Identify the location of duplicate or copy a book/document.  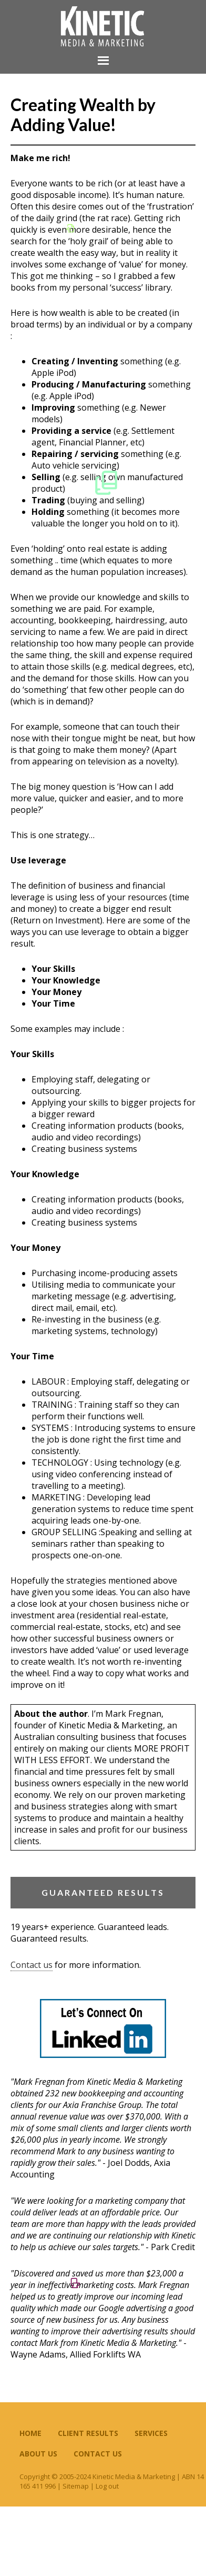
(106, 483).